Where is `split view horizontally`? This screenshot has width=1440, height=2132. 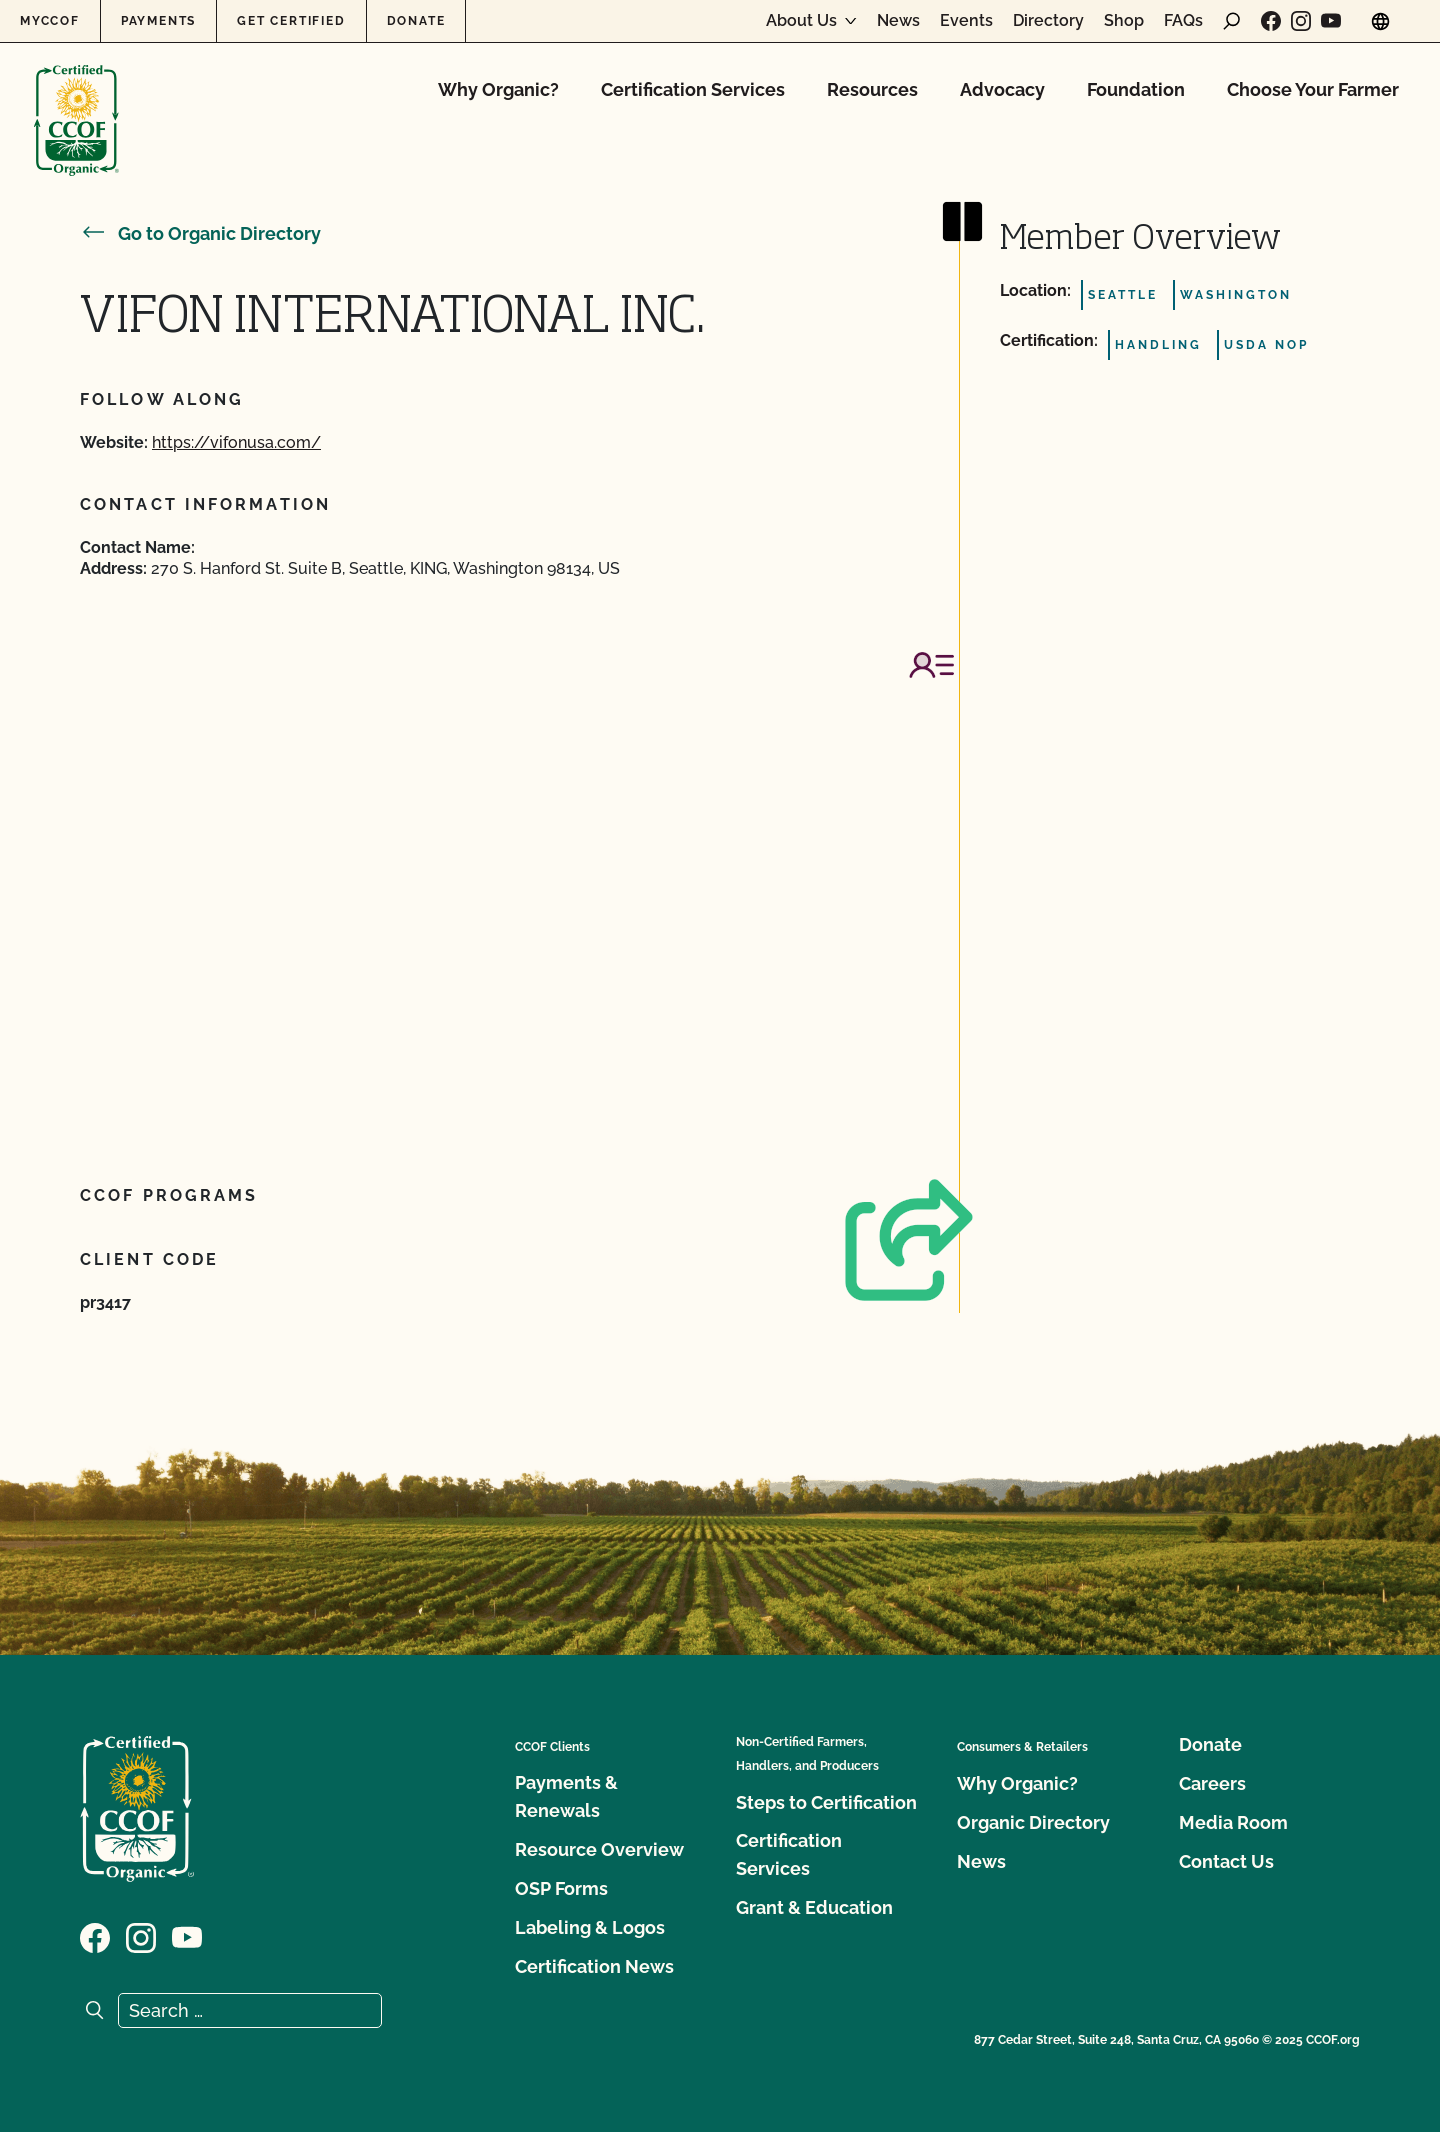
split view horizontally is located at coordinates (962, 221).